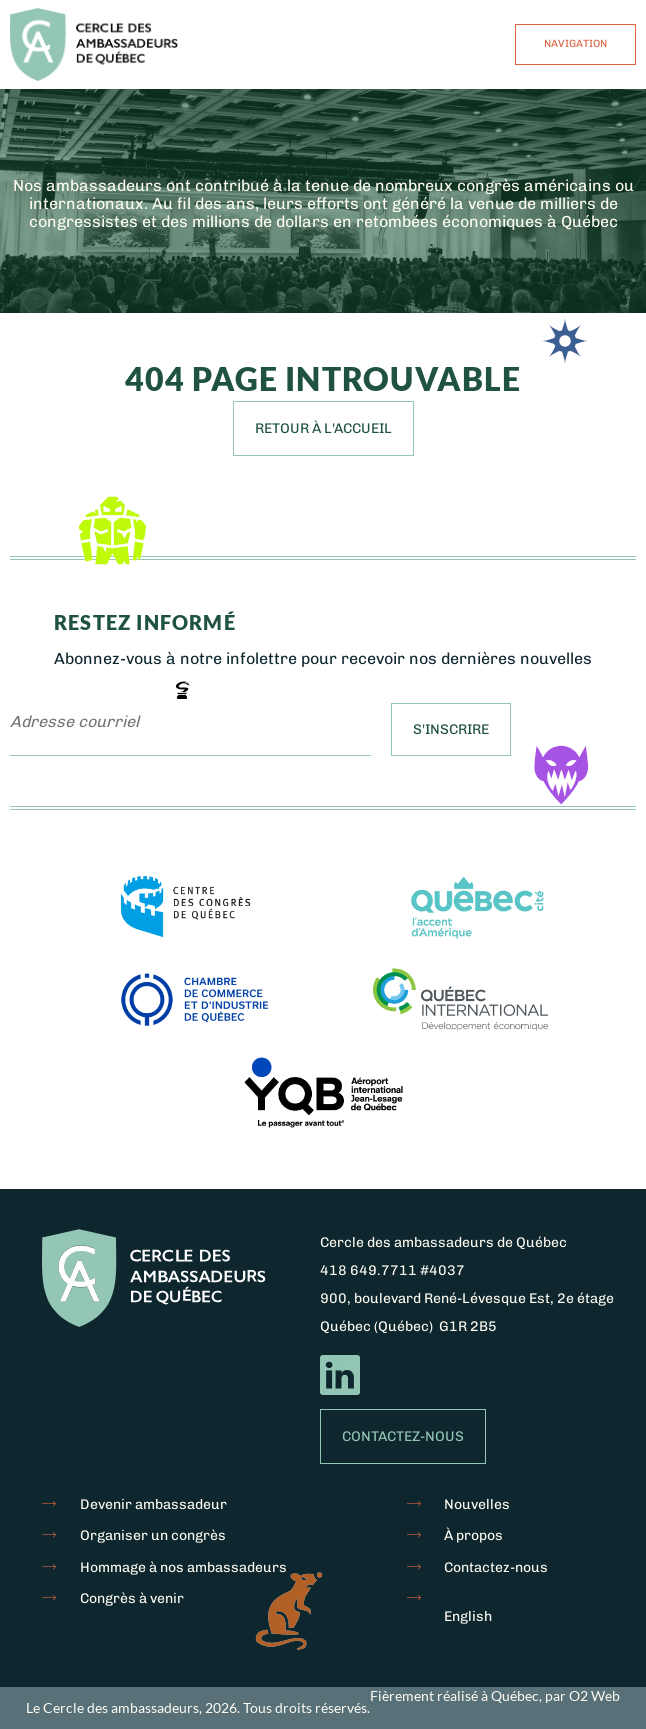 The height and width of the screenshot is (1729, 646). What do you see at coordinates (561, 775) in the screenshot?
I see `select imp or demon character` at bounding box center [561, 775].